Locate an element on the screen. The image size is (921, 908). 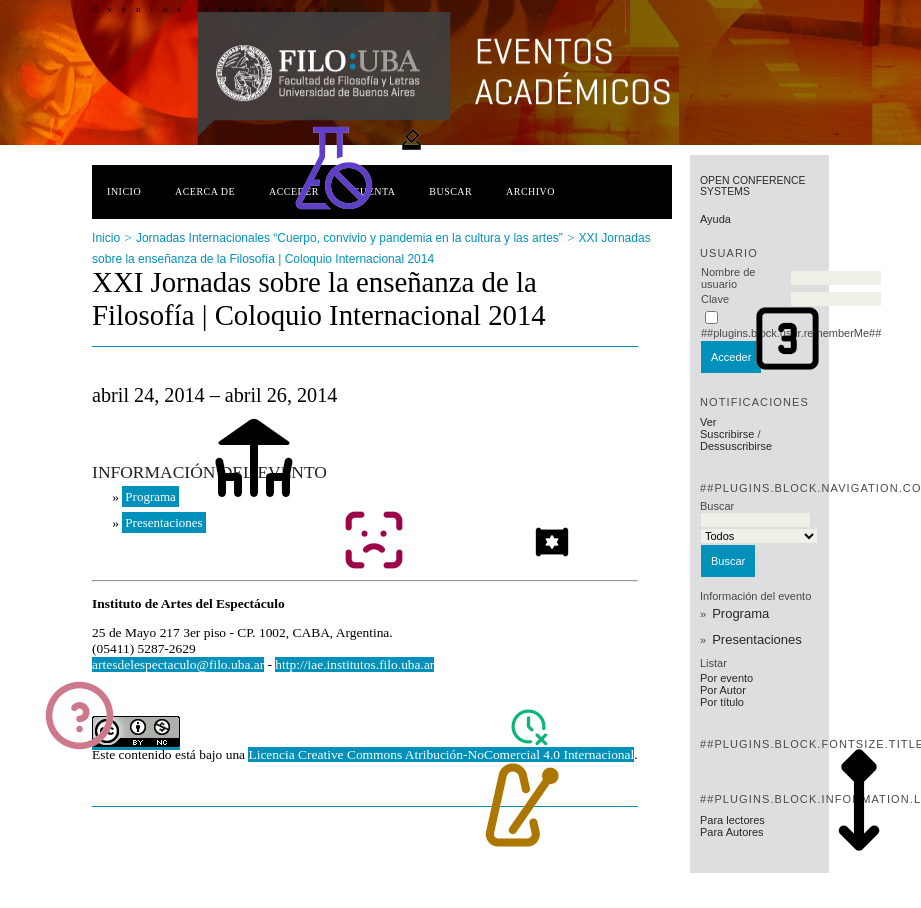
access jewish religious texts or torah content is located at coordinates (552, 542).